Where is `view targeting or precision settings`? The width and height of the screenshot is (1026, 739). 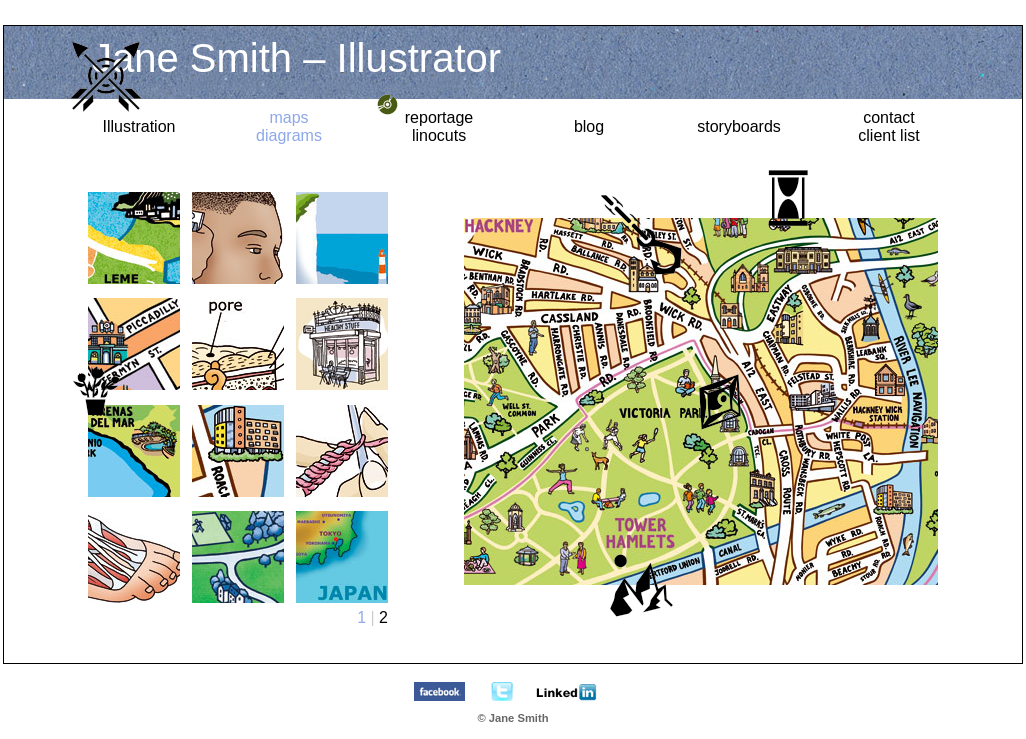 view targeting or precision settings is located at coordinates (106, 76).